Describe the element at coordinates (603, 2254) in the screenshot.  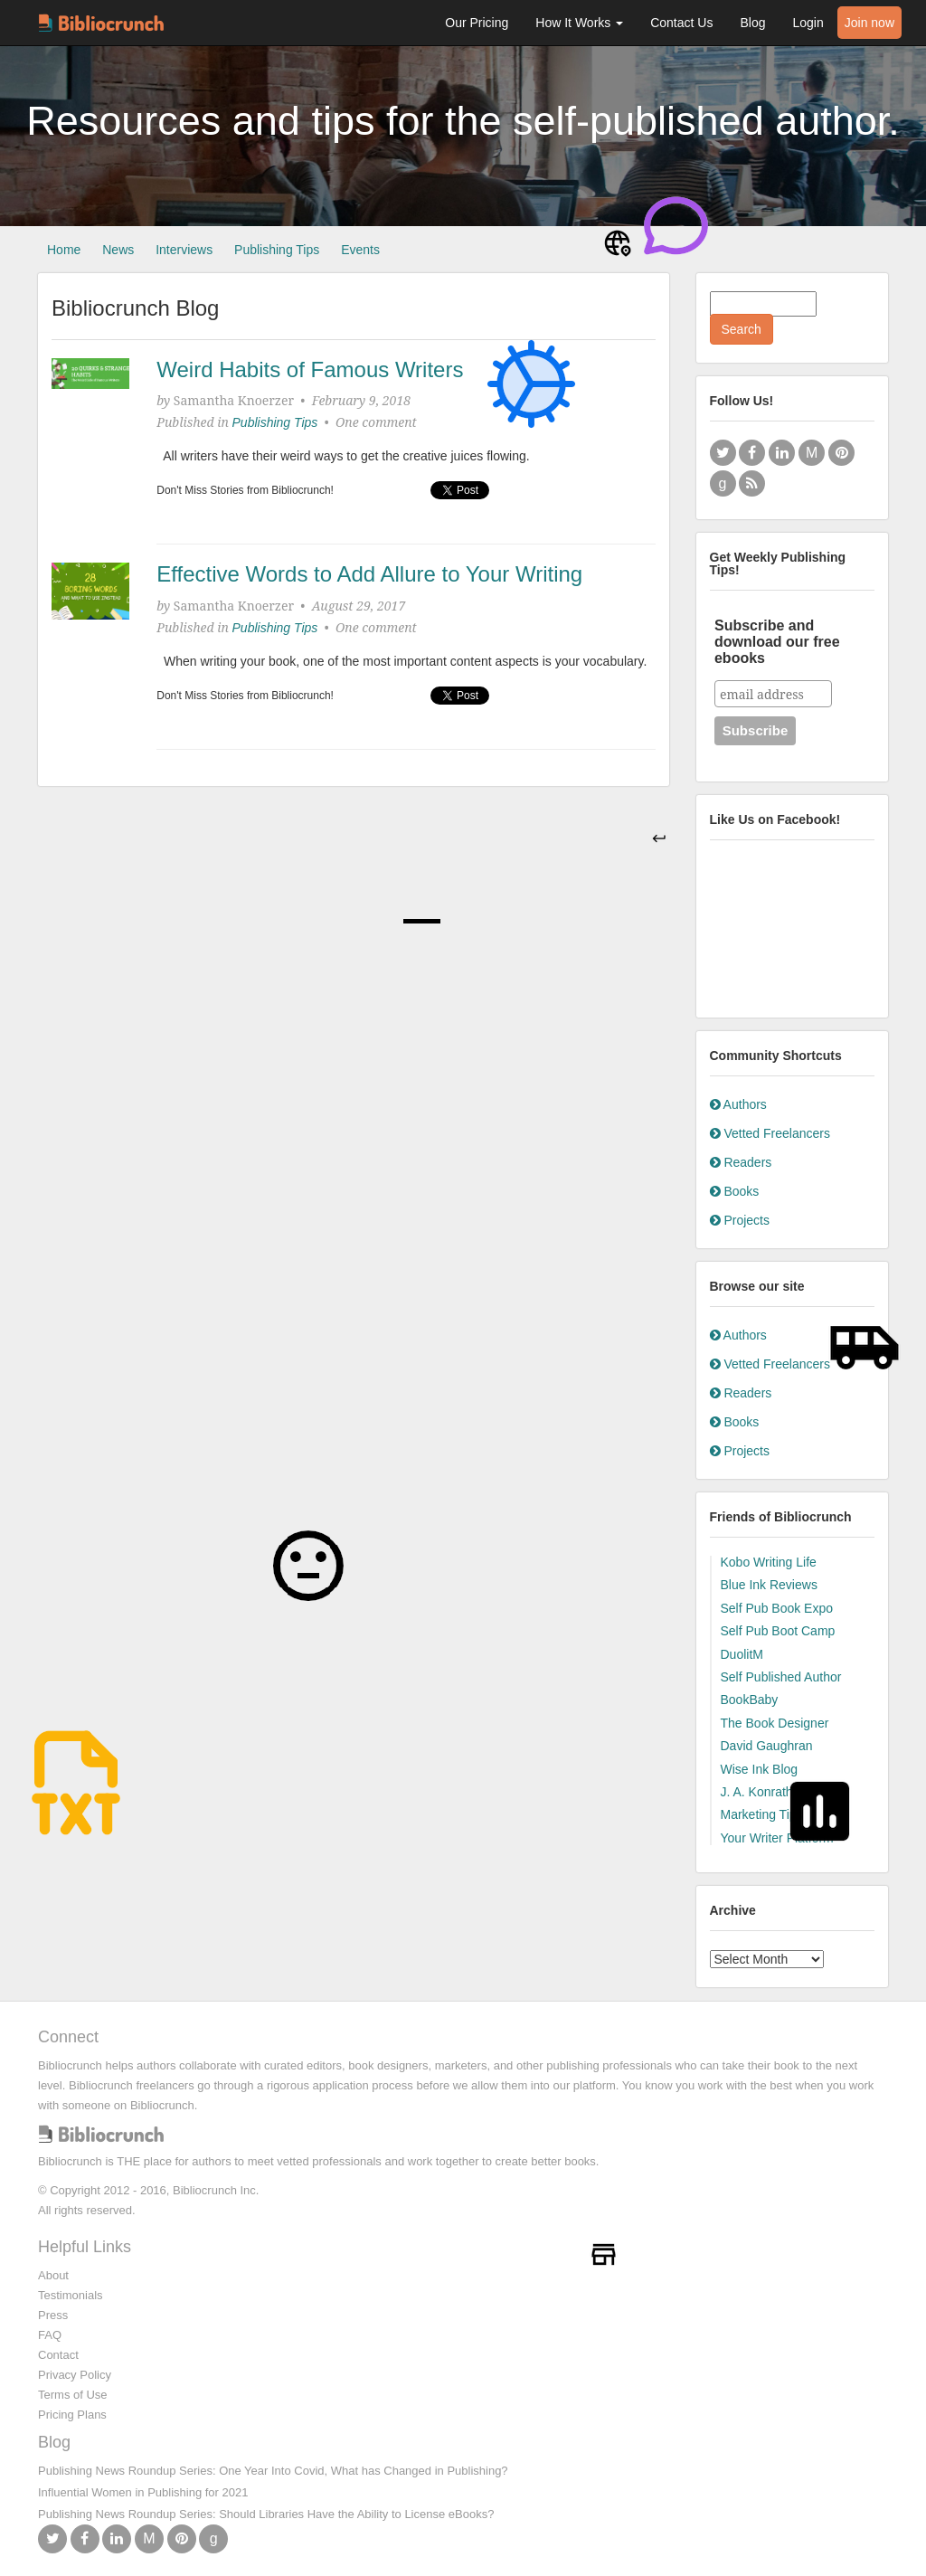
I see `find nearby stores or shops` at that location.